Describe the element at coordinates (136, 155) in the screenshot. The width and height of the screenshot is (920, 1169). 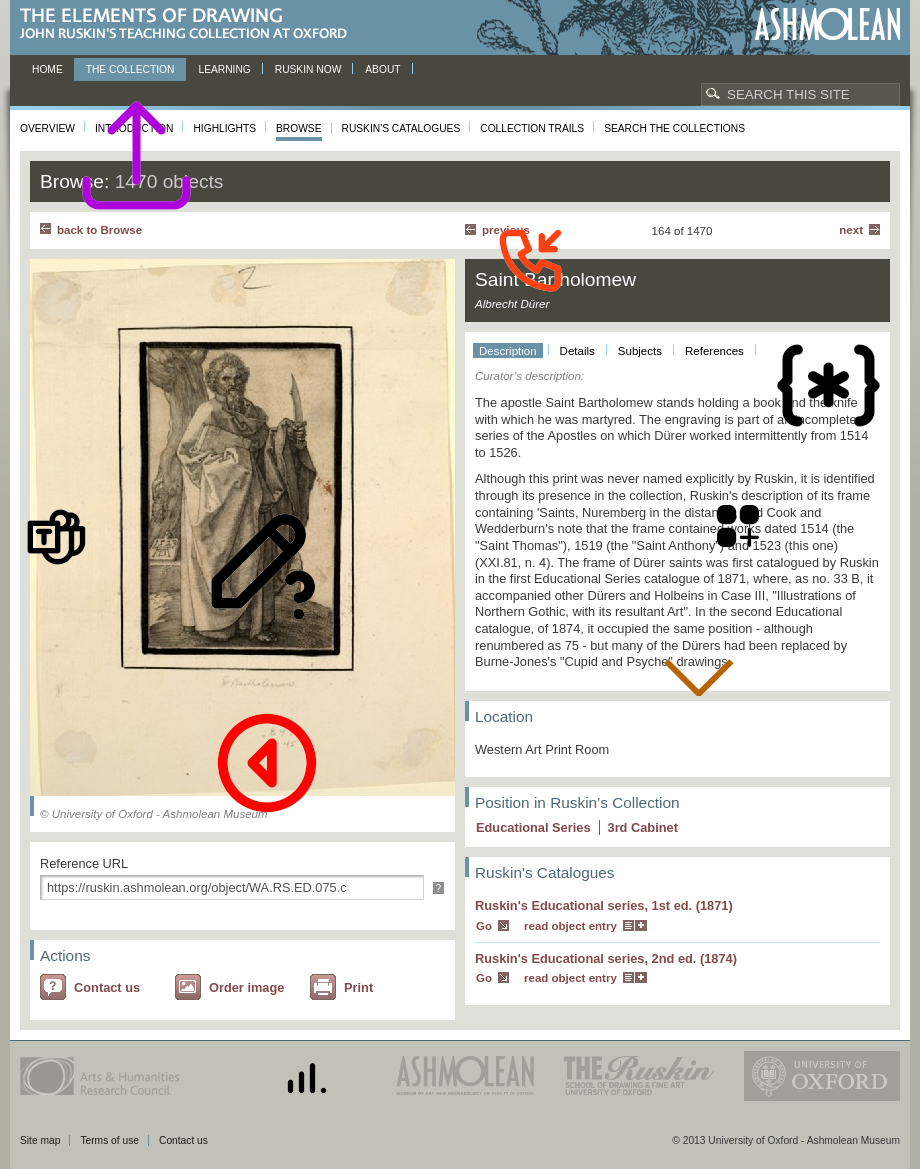
I see `upload a file or document` at that location.